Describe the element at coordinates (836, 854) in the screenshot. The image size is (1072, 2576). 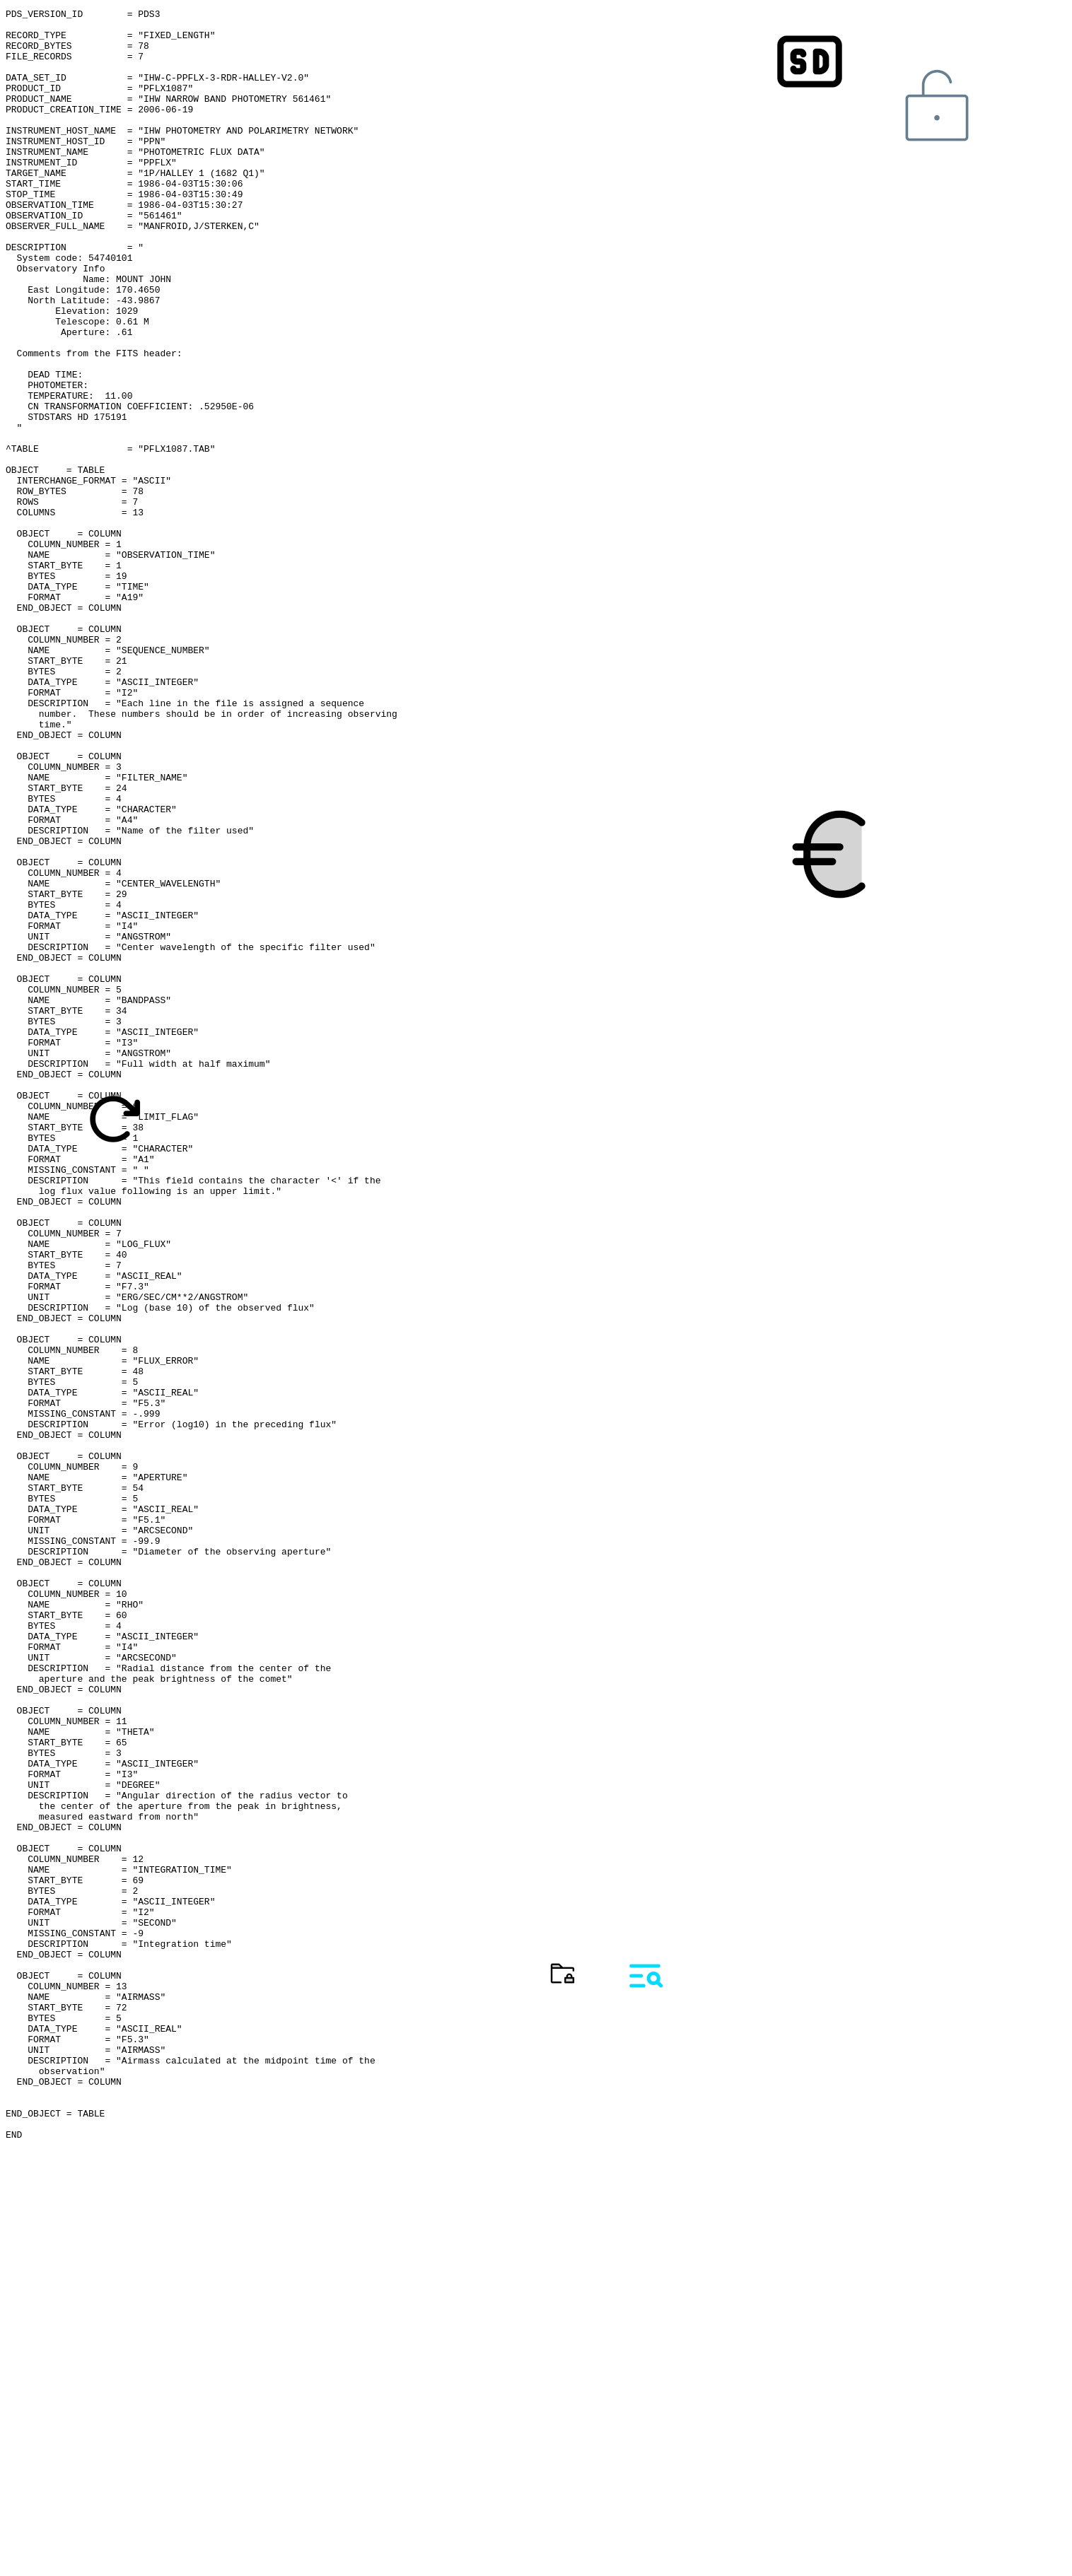
I see `view euro currency or pricing` at that location.